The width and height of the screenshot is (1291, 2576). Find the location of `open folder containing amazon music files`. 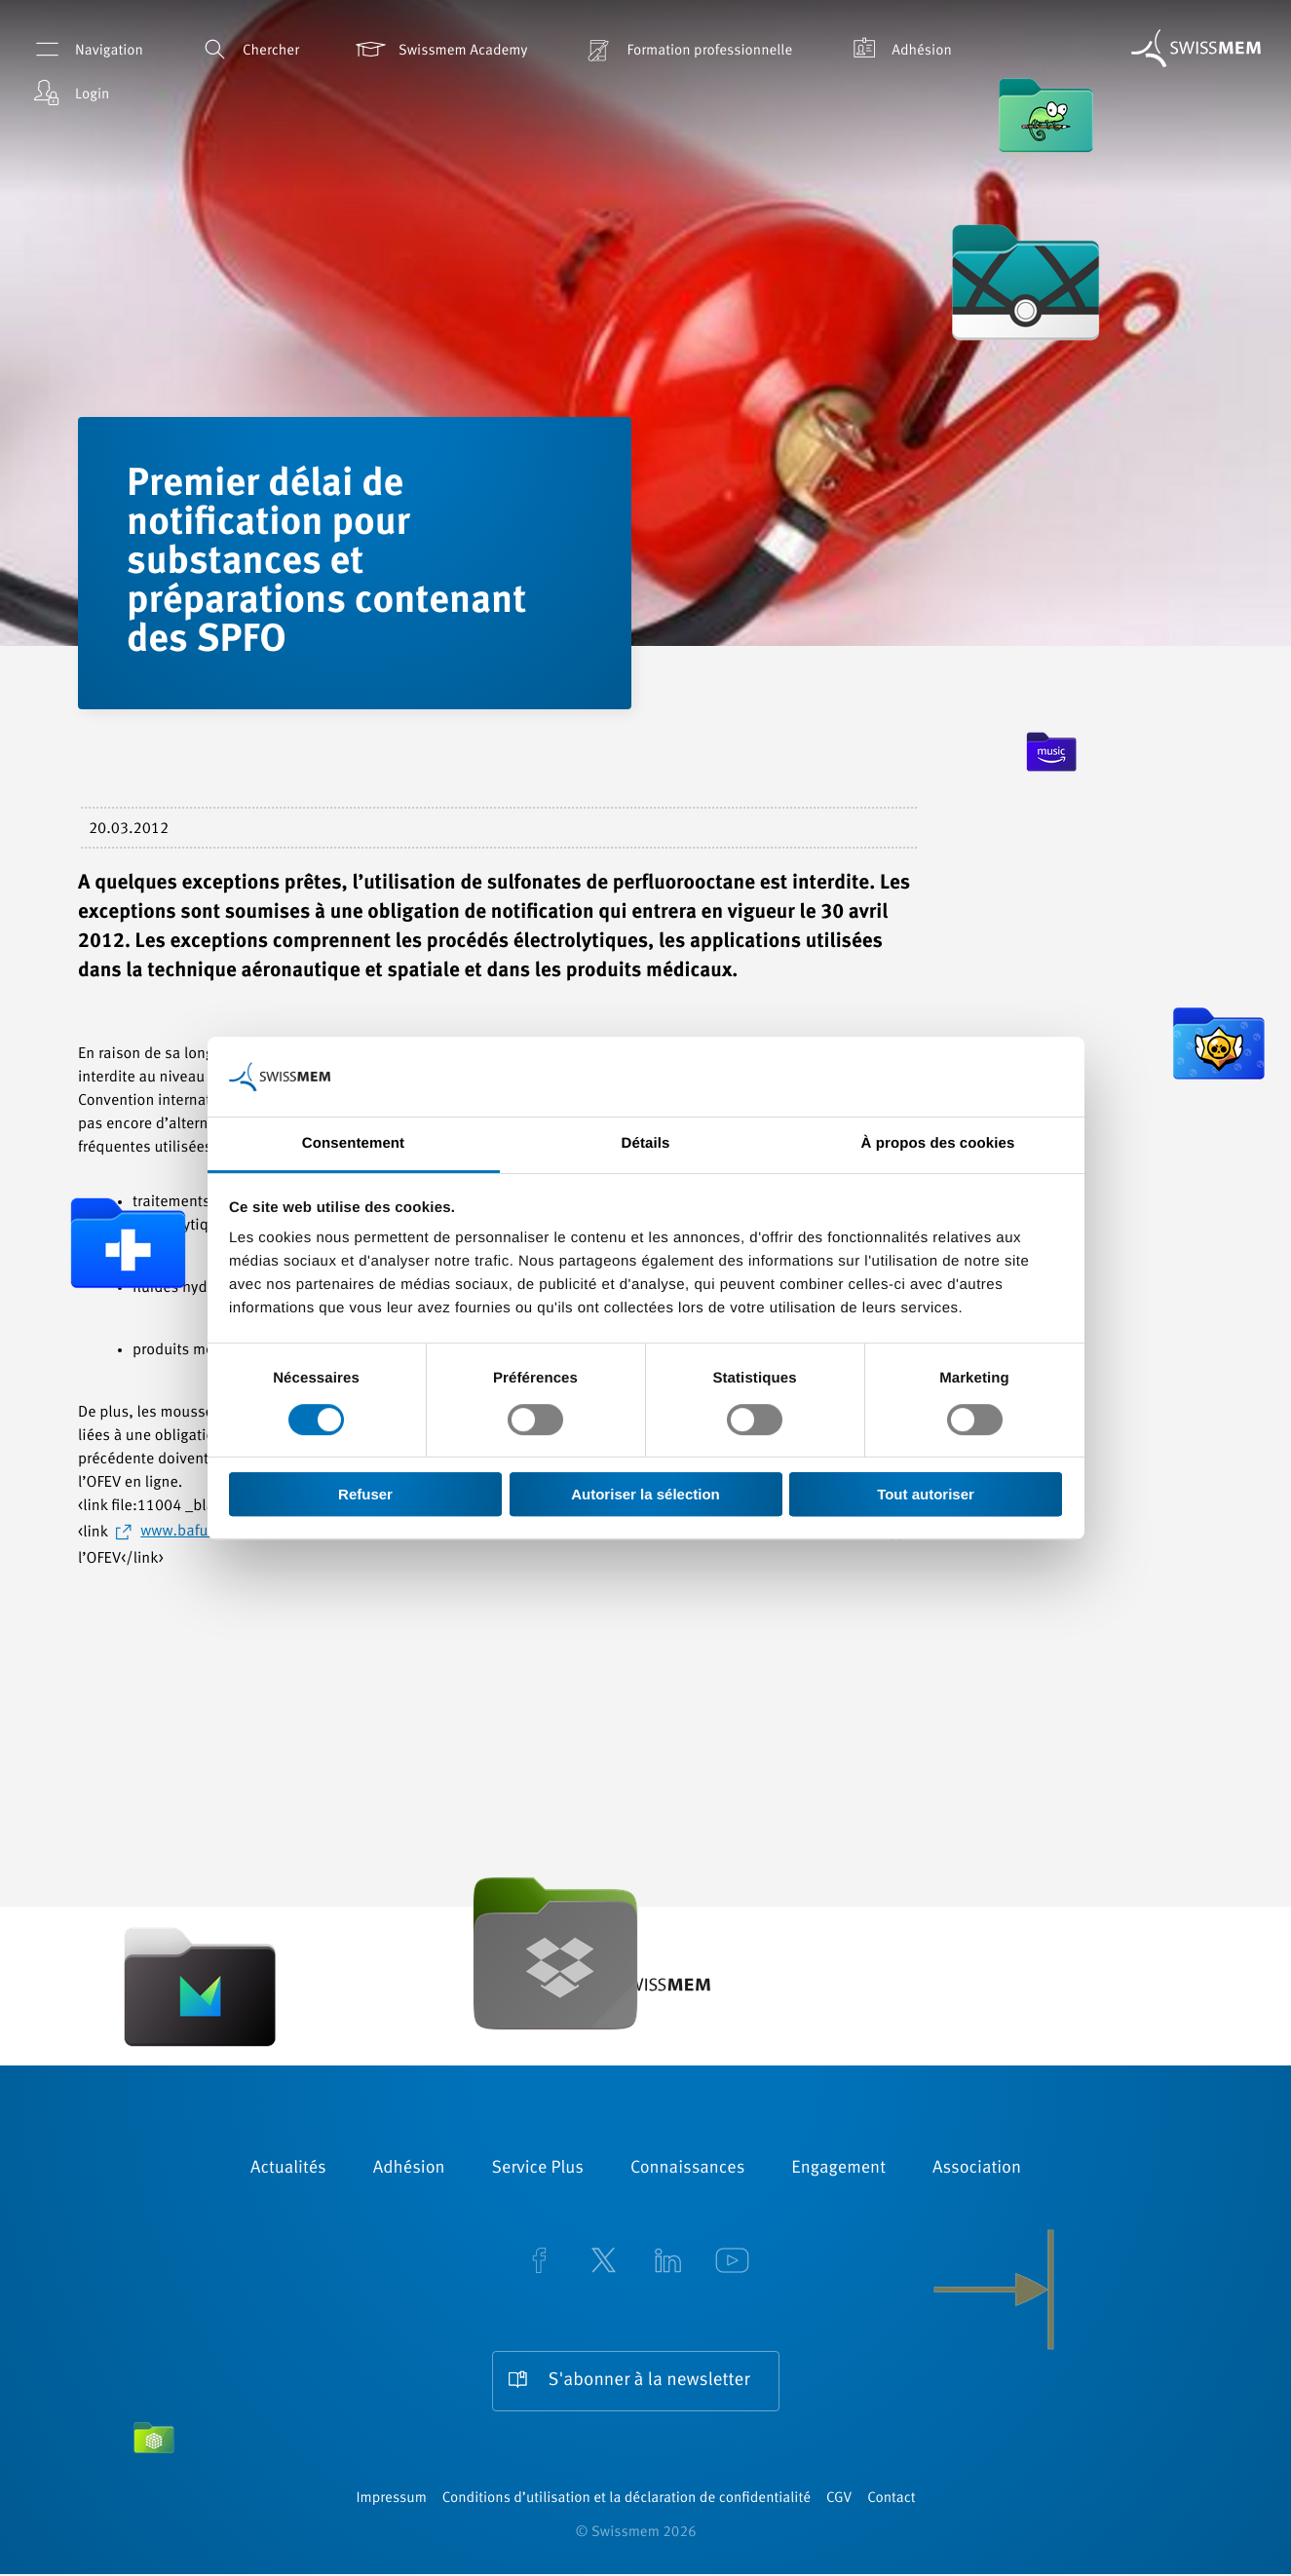

open folder containing amazon music files is located at coordinates (1051, 753).